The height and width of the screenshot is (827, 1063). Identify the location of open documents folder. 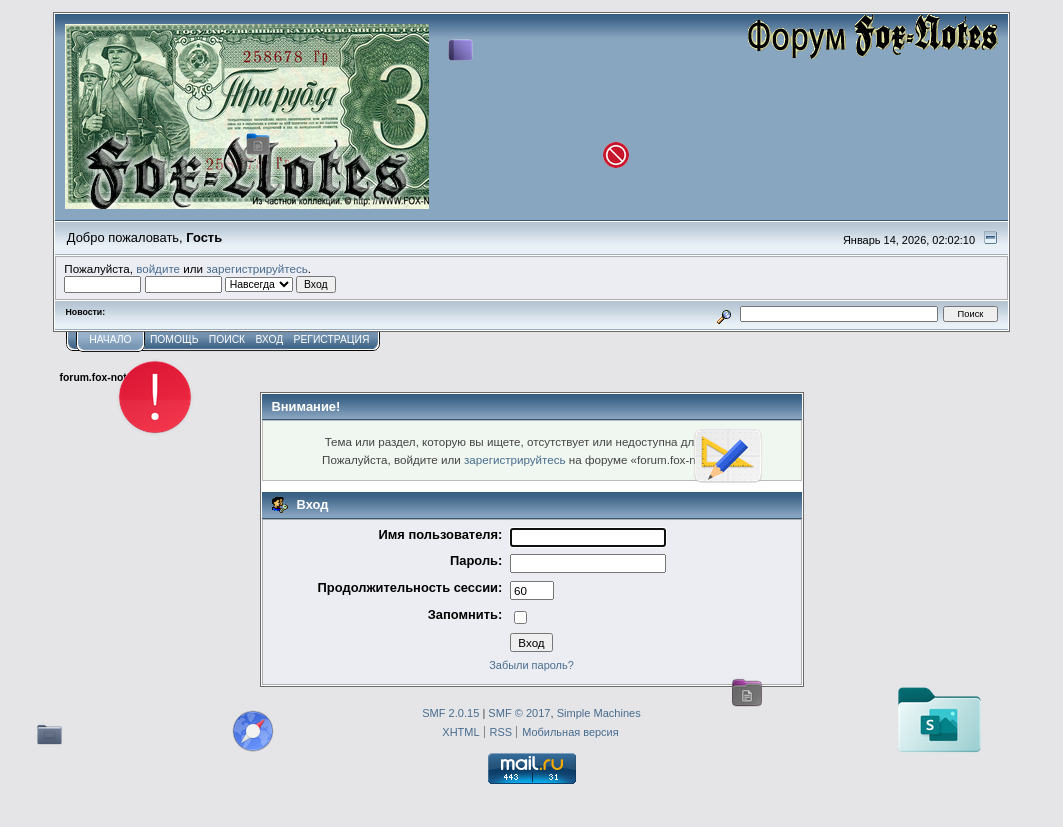
(747, 692).